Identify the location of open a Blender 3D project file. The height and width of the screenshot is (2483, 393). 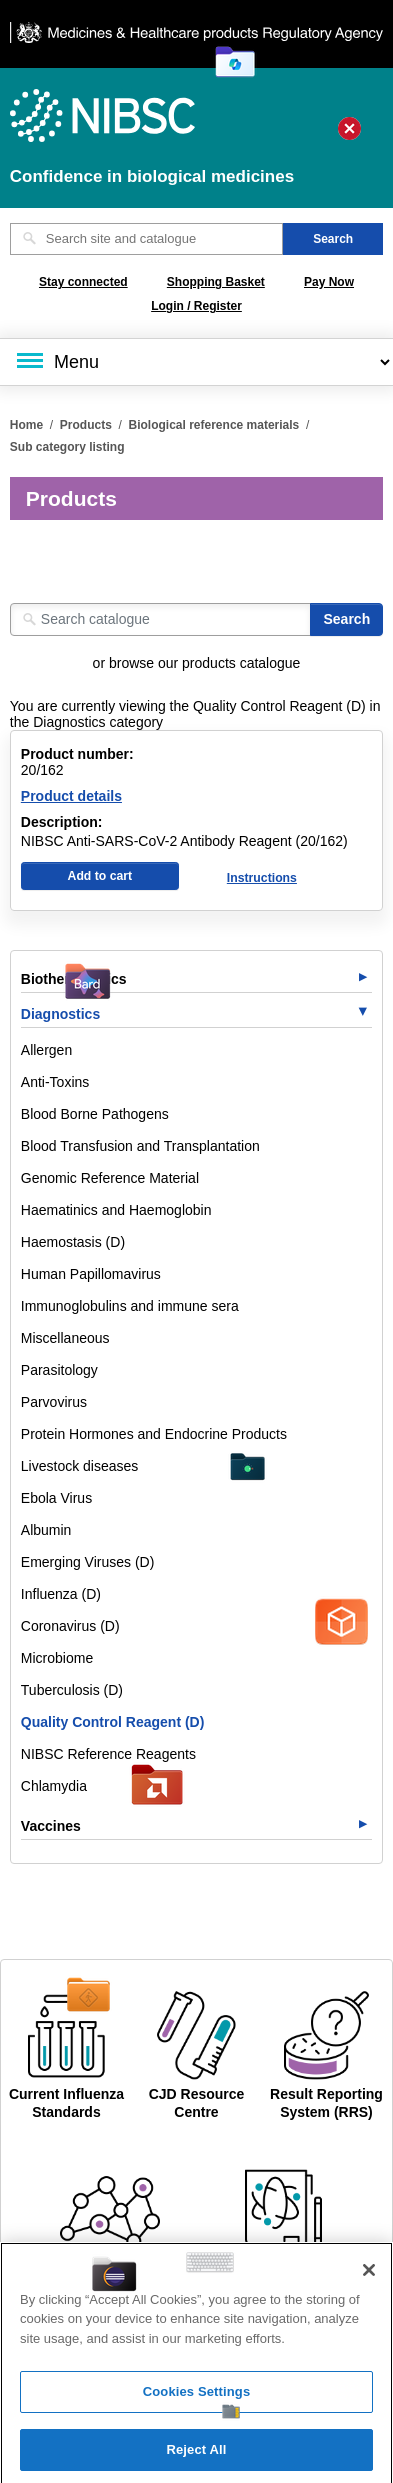
(341, 1620).